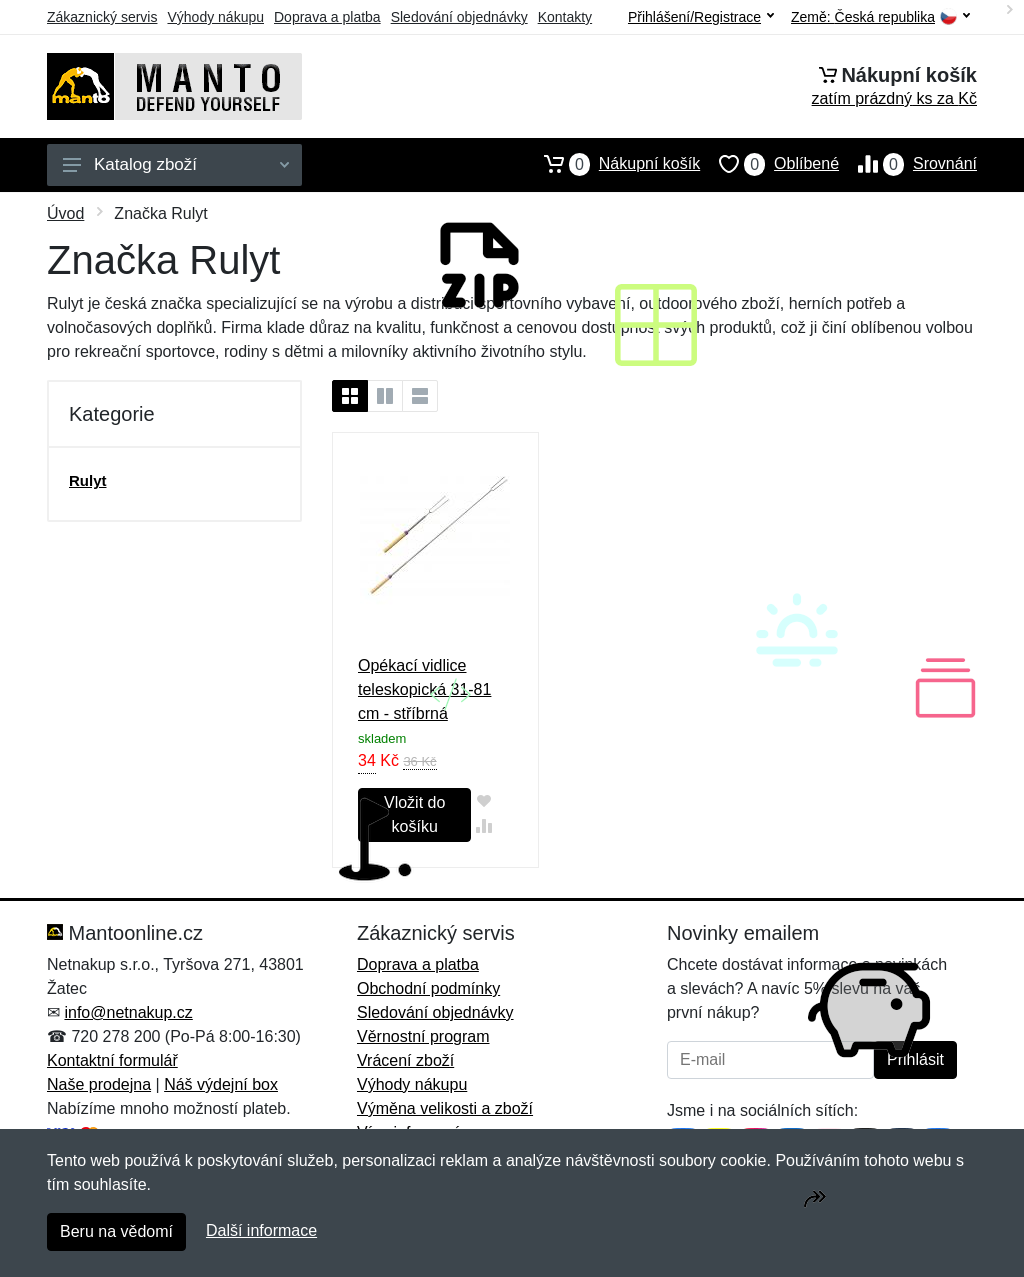 The width and height of the screenshot is (1024, 1277). Describe the element at coordinates (815, 1199) in the screenshot. I see `forward message or content to multiple recipients` at that location.